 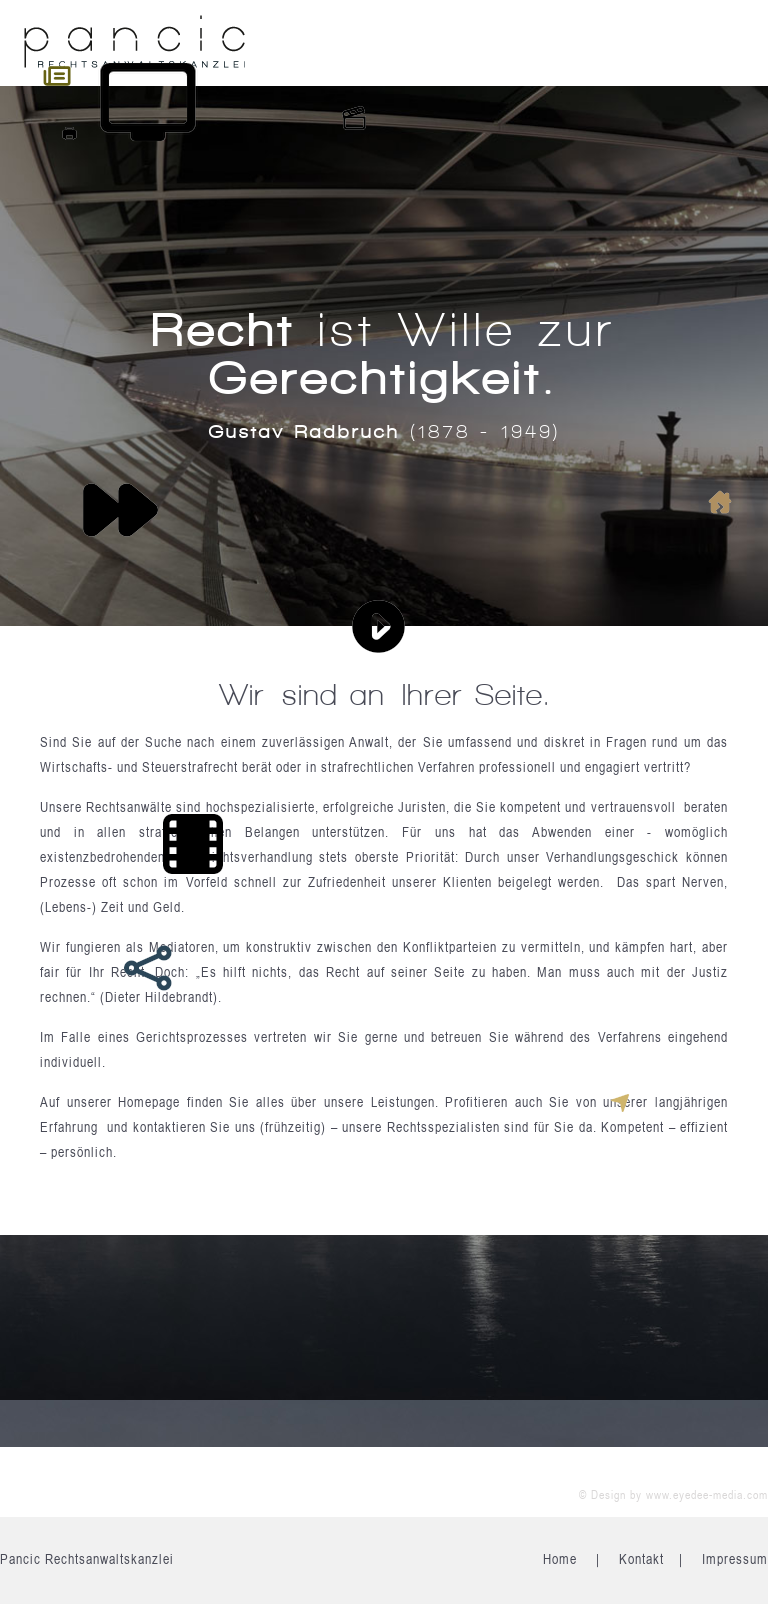 What do you see at coordinates (58, 76) in the screenshot?
I see `view news articles` at bounding box center [58, 76].